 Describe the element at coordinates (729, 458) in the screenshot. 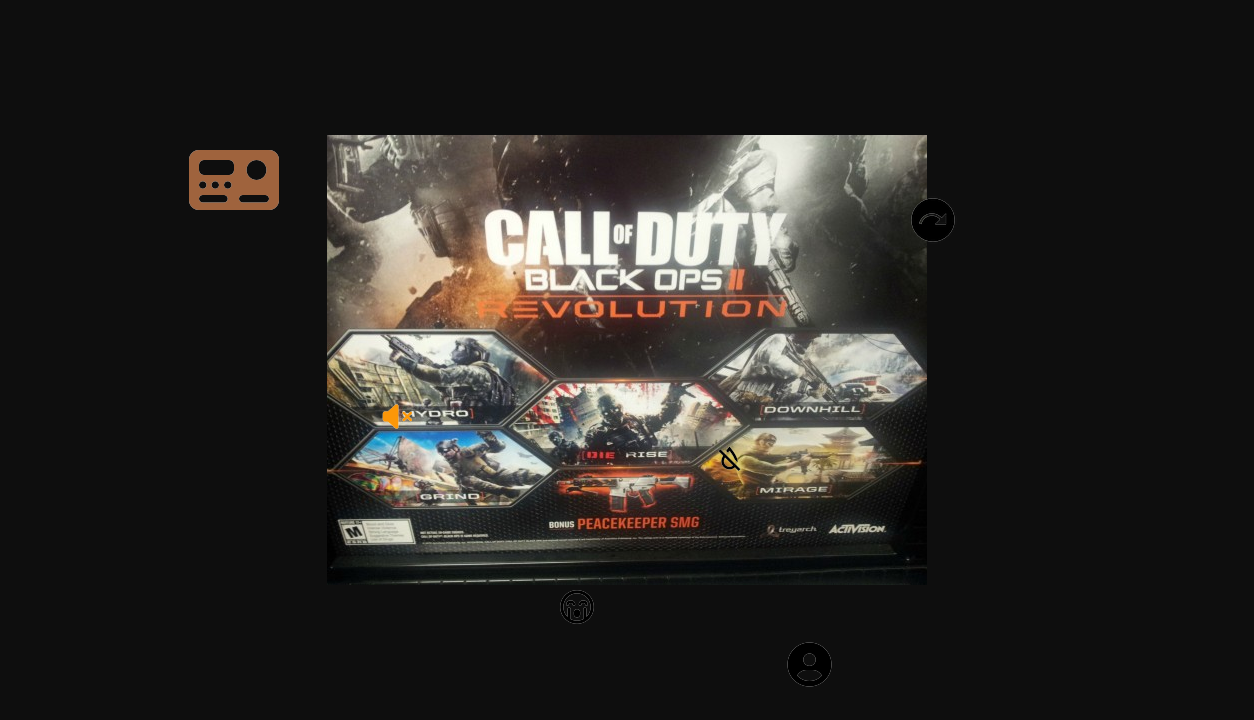

I see `reset or clear text color formatting` at that location.